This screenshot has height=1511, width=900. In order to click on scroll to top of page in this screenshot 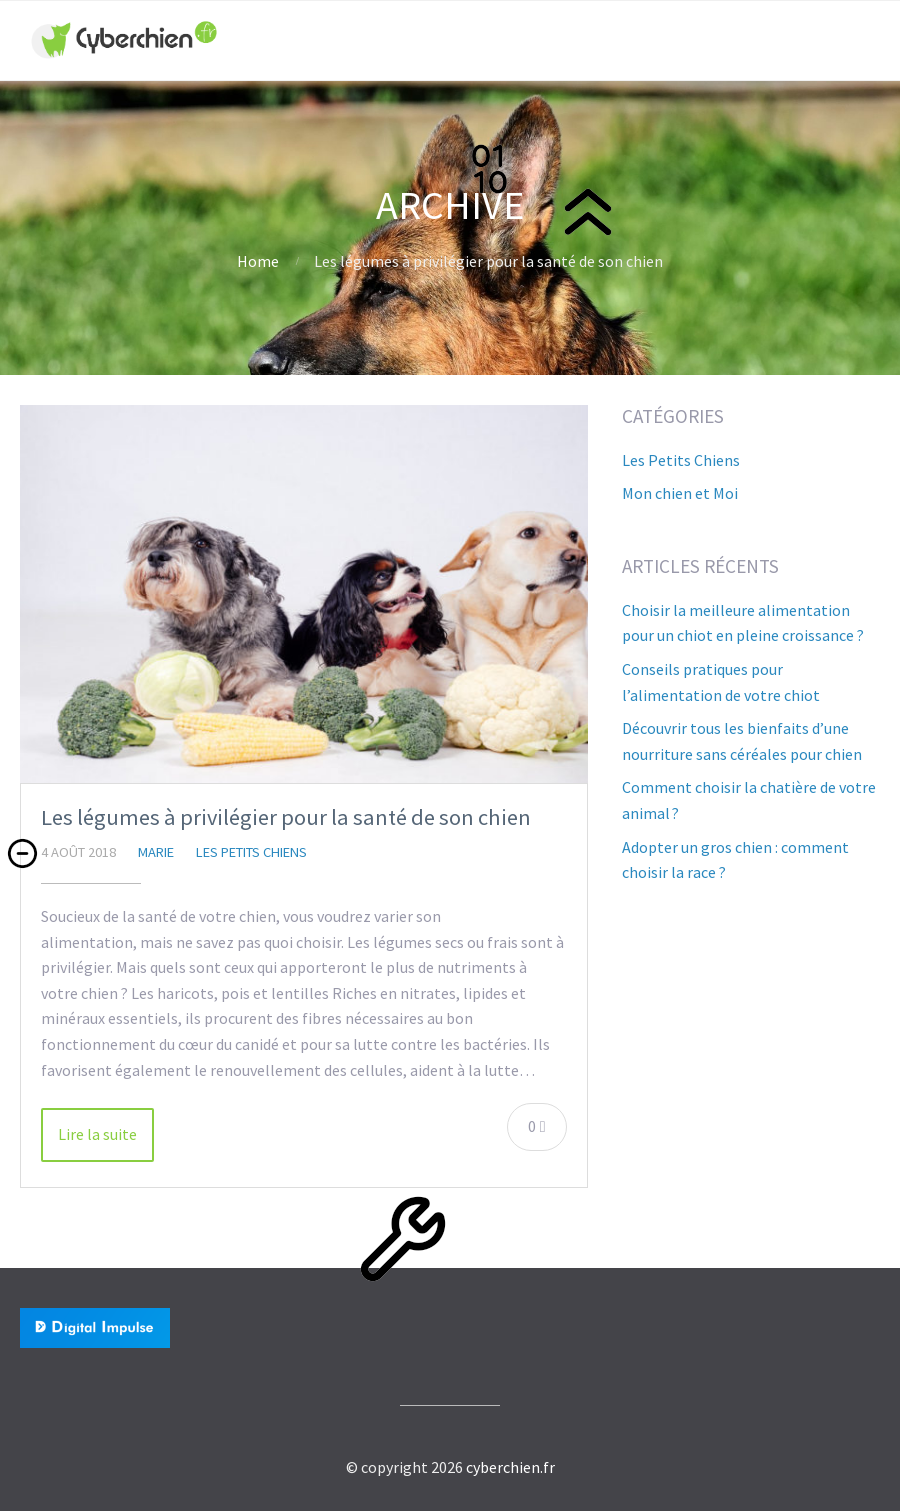, I will do `click(588, 212)`.